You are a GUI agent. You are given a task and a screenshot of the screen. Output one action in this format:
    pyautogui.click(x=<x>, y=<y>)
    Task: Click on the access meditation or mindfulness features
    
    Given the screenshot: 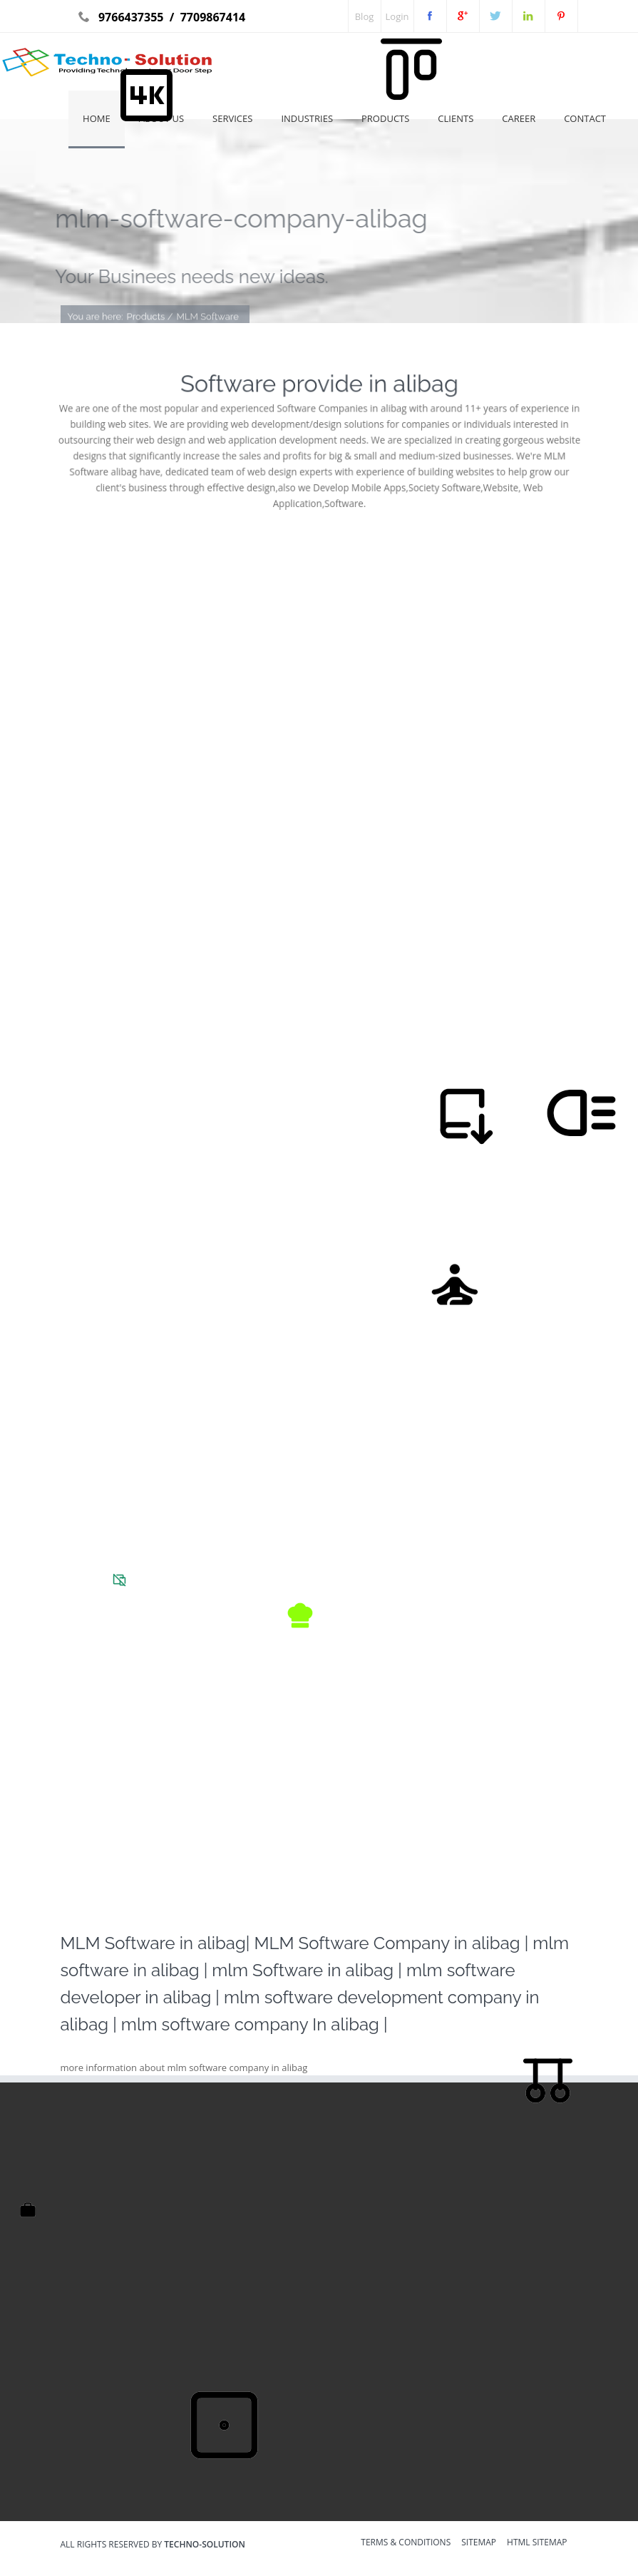 What is the action you would take?
    pyautogui.click(x=455, y=1284)
    